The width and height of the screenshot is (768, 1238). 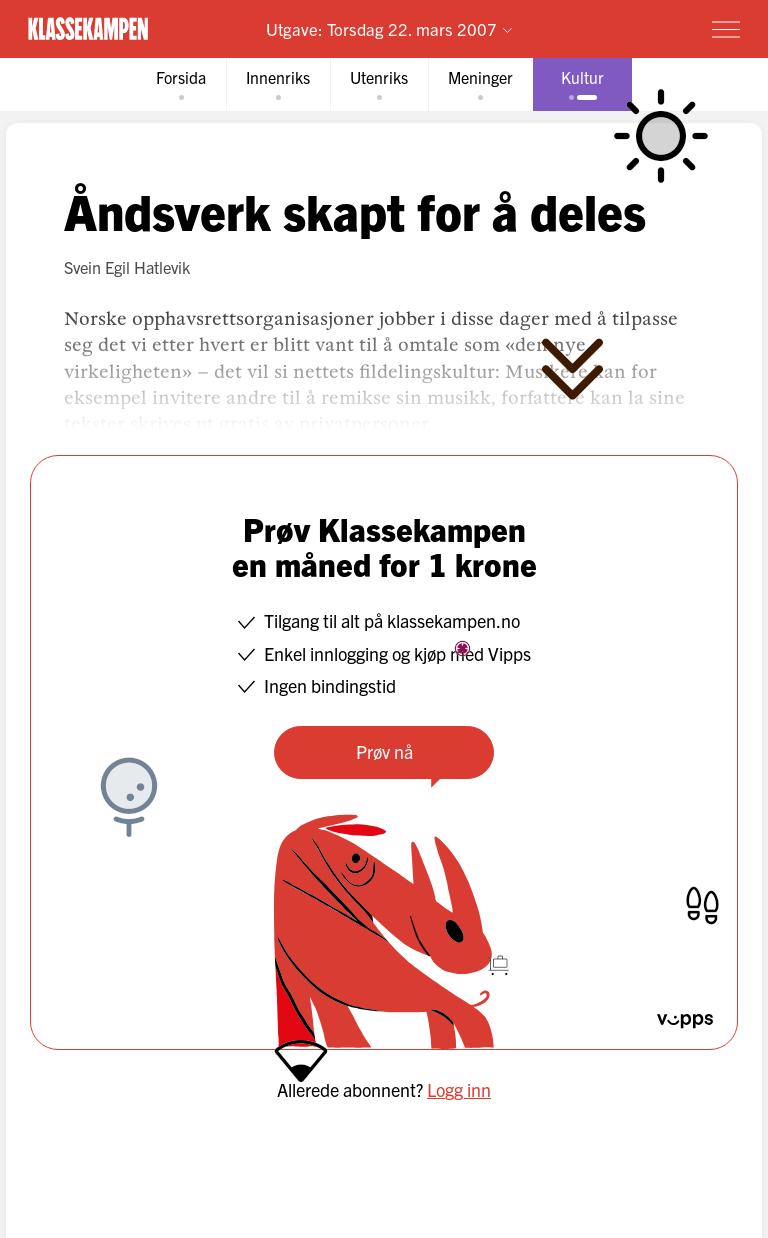 What do you see at coordinates (572, 366) in the screenshot?
I see `expand content or show more items below` at bounding box center [572, 366].